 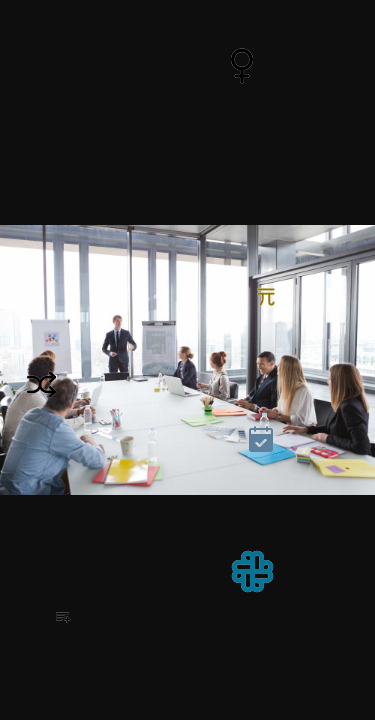 I want to click on open Slack workspace, so click(x=252, y=571).